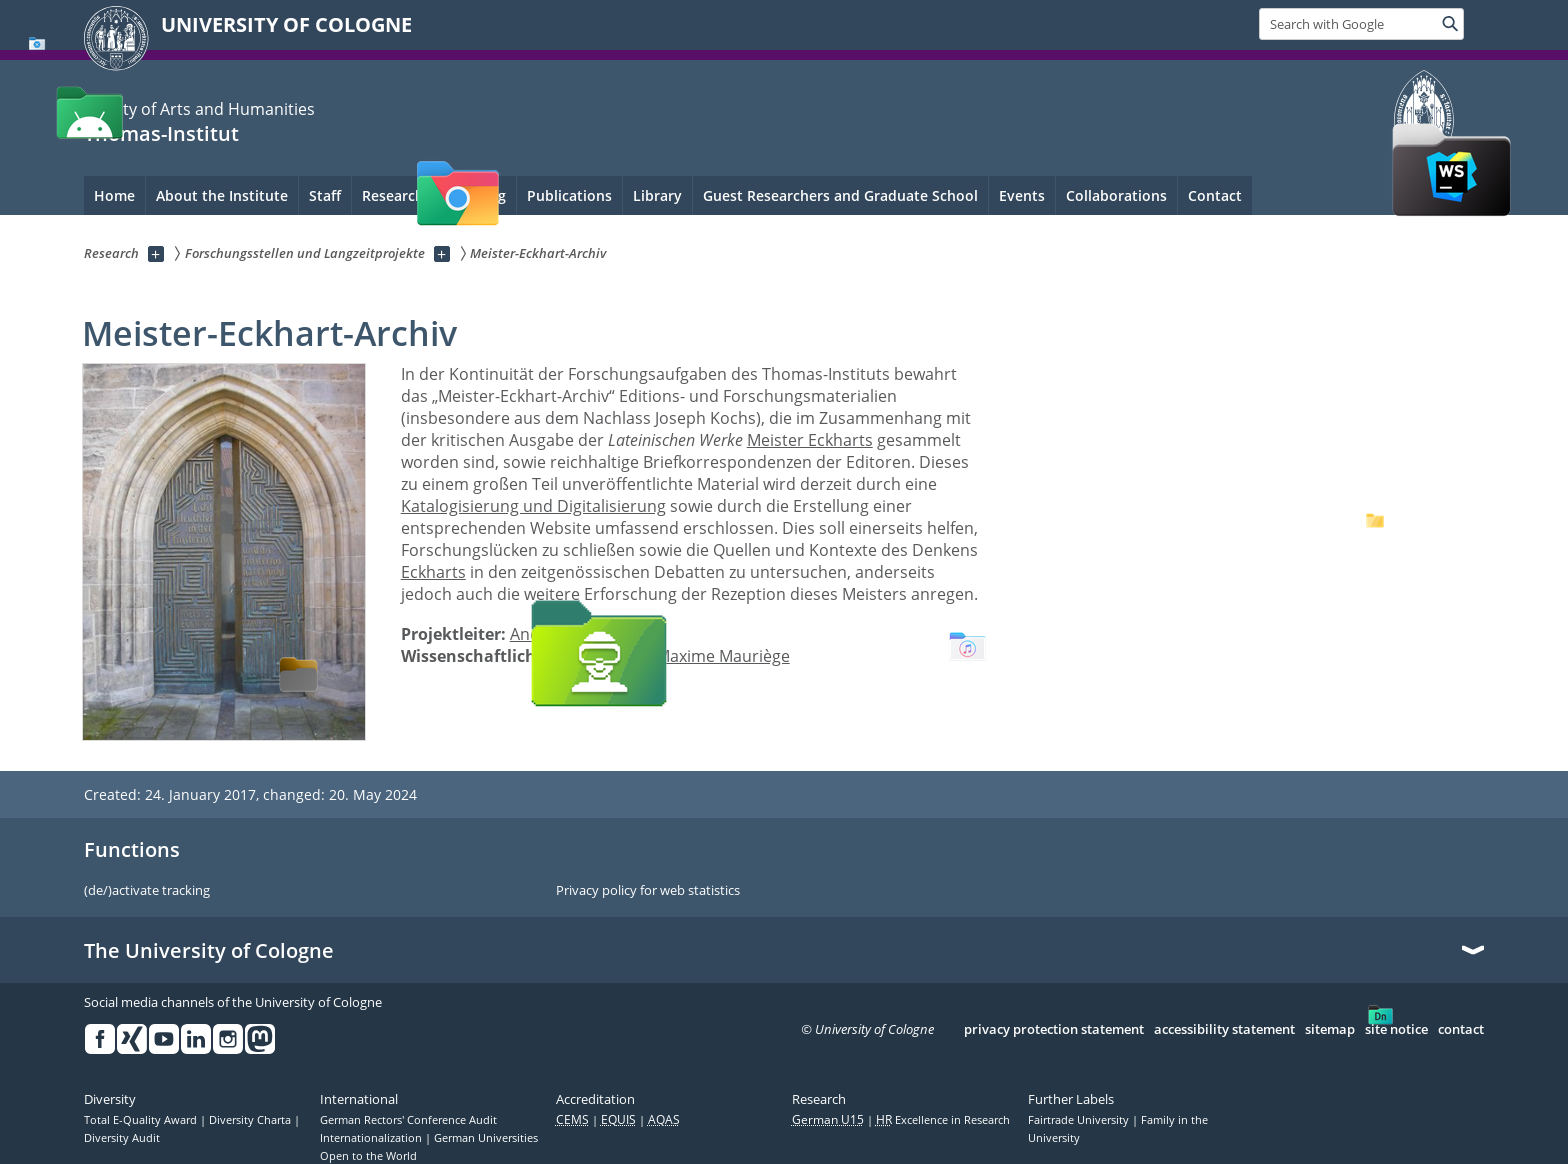 Image resolution: width=1568 pixels, height=1164 pixels. Describe the element at coordinates (599, 657) in the screenshot. I see `open folder for VR or augmented reality projects` at that location.